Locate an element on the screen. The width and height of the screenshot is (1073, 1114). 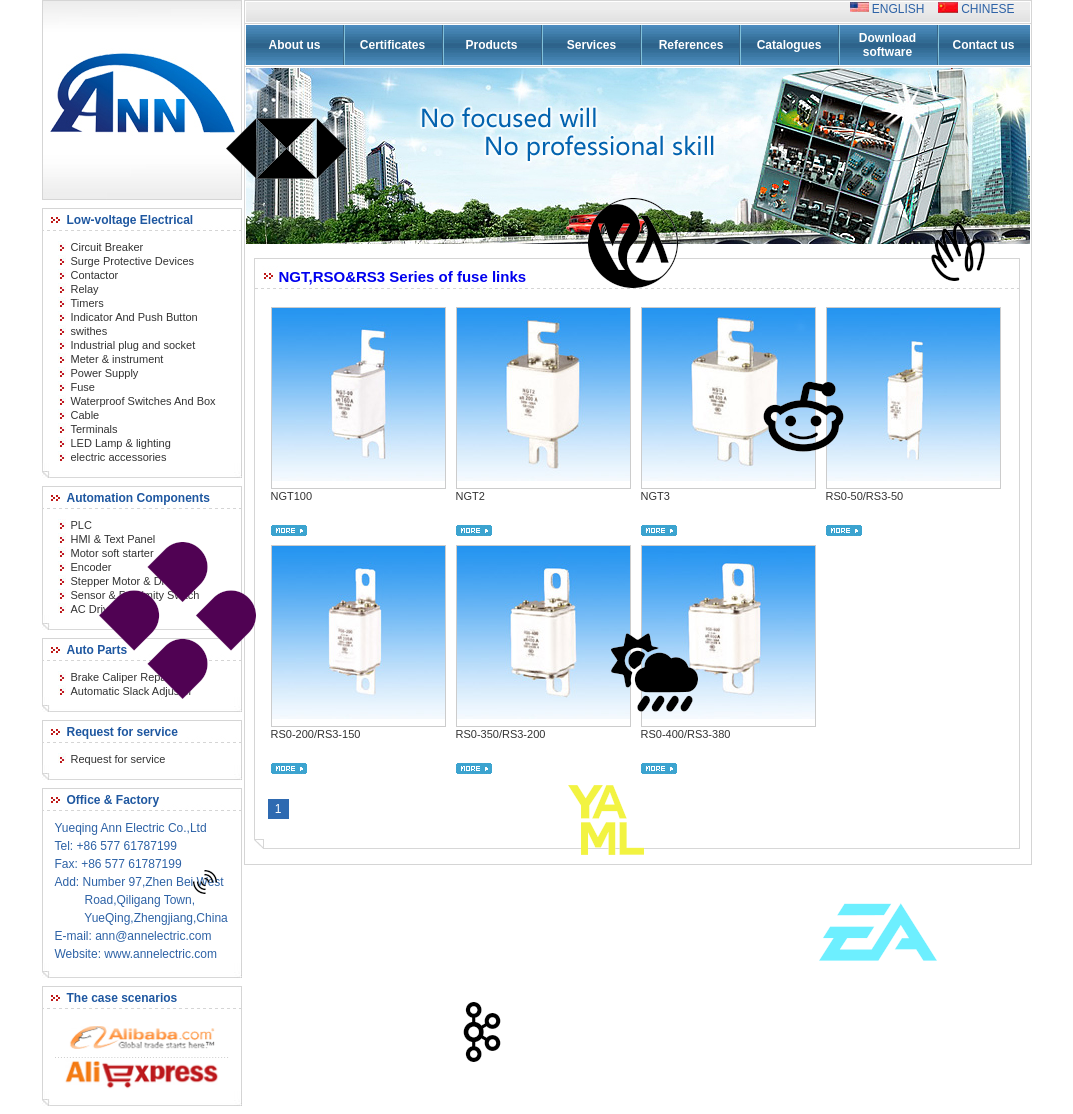
sonarqube server logo is located at coordinates (205, 882).